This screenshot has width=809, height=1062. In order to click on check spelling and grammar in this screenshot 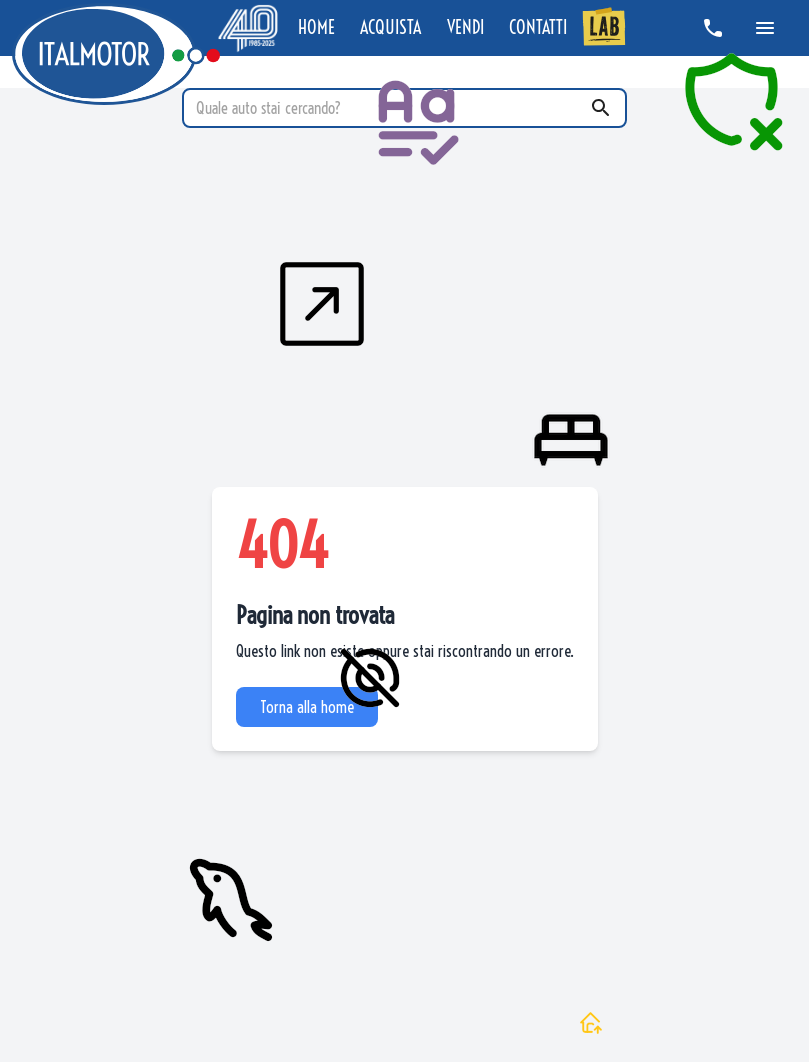, I will do `click(416, 118)`.